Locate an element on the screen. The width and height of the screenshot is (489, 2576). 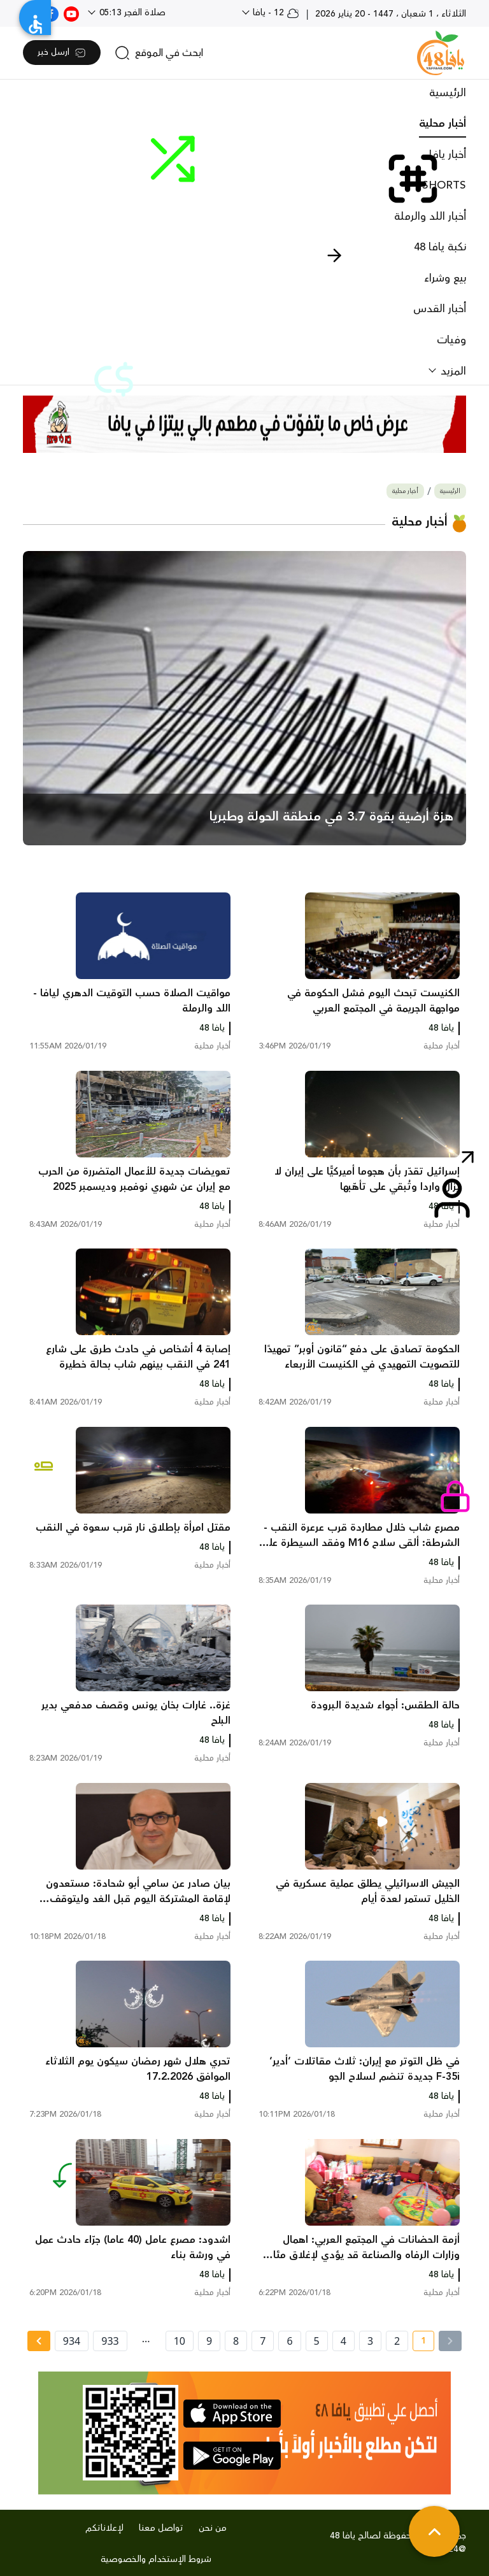
view hotel or accommodation options is located at coordinates (43, 1466).